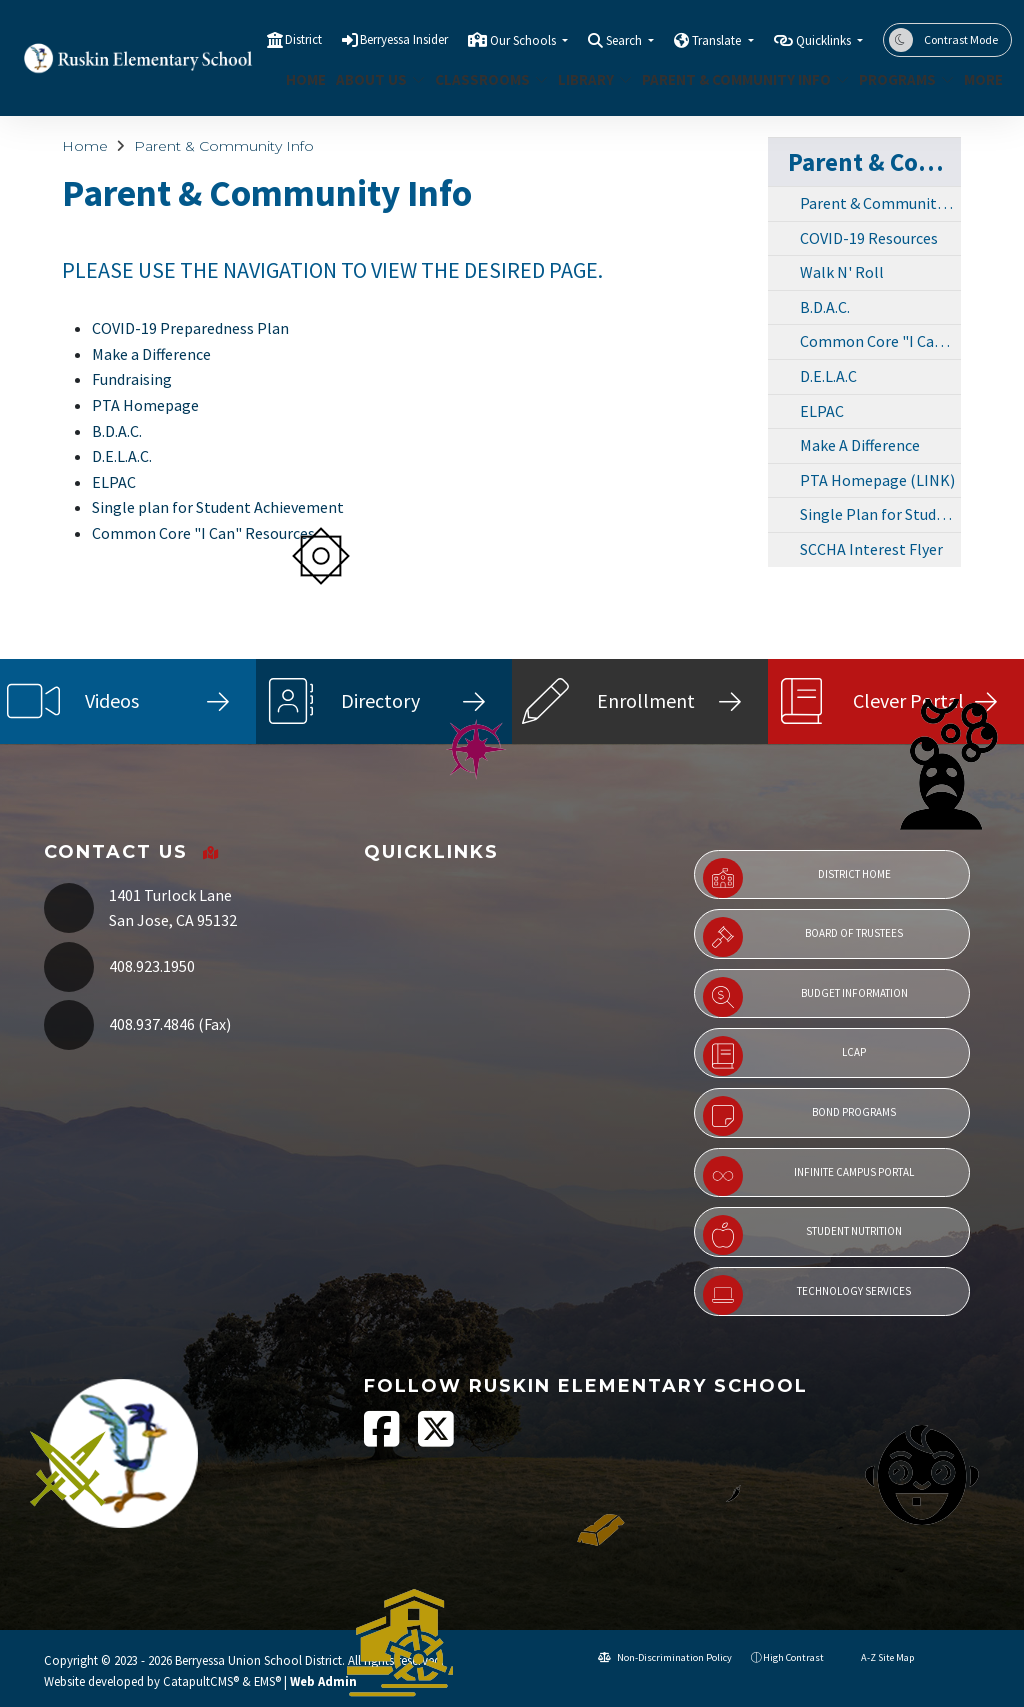 The height and width of the screenshot is (1707, 1024). What do you see at coordinates (733, 1493) in the screenshot?
I see `indicates spicy or hot content/food item` at bounding box center [733, 1493].